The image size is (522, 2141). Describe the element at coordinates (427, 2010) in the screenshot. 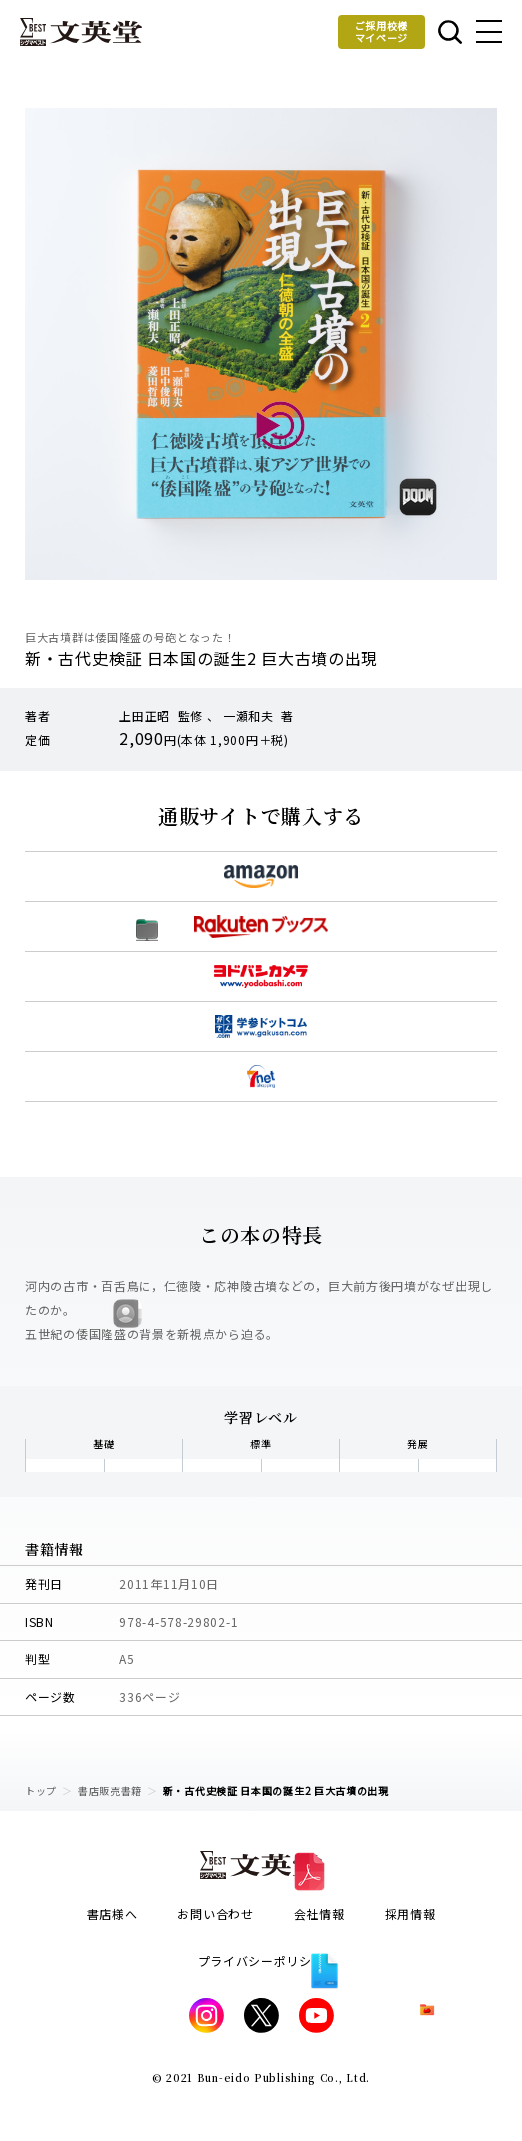

I see `open android jelly bean system folder` at that location.